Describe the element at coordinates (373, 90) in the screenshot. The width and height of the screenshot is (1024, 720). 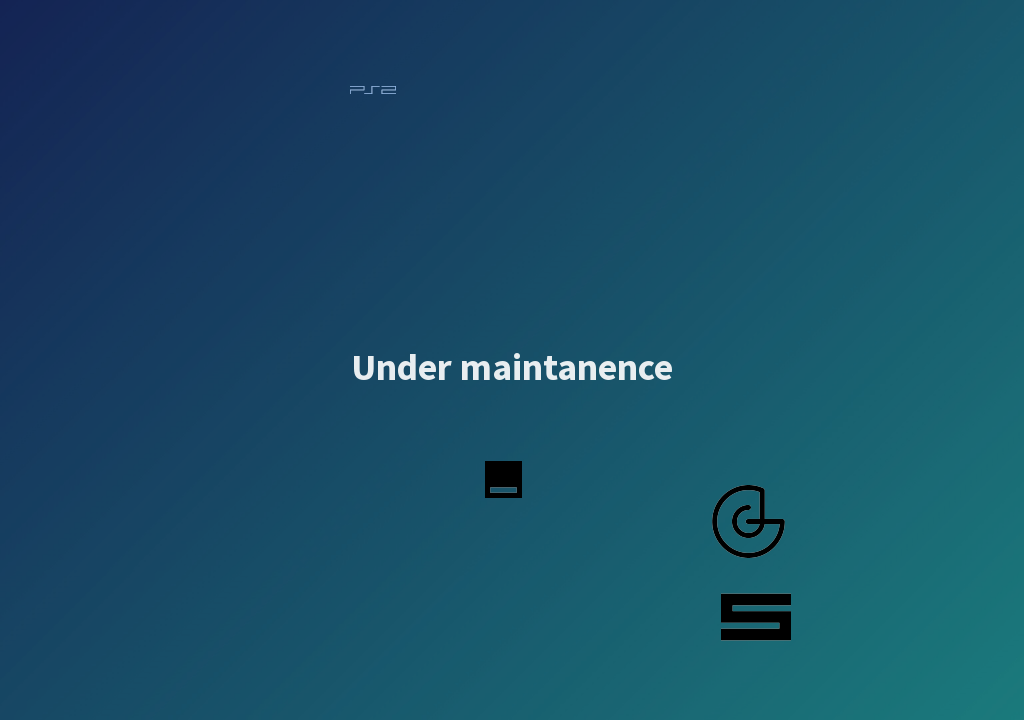
I see `playstation 2 brand logo` at that location.